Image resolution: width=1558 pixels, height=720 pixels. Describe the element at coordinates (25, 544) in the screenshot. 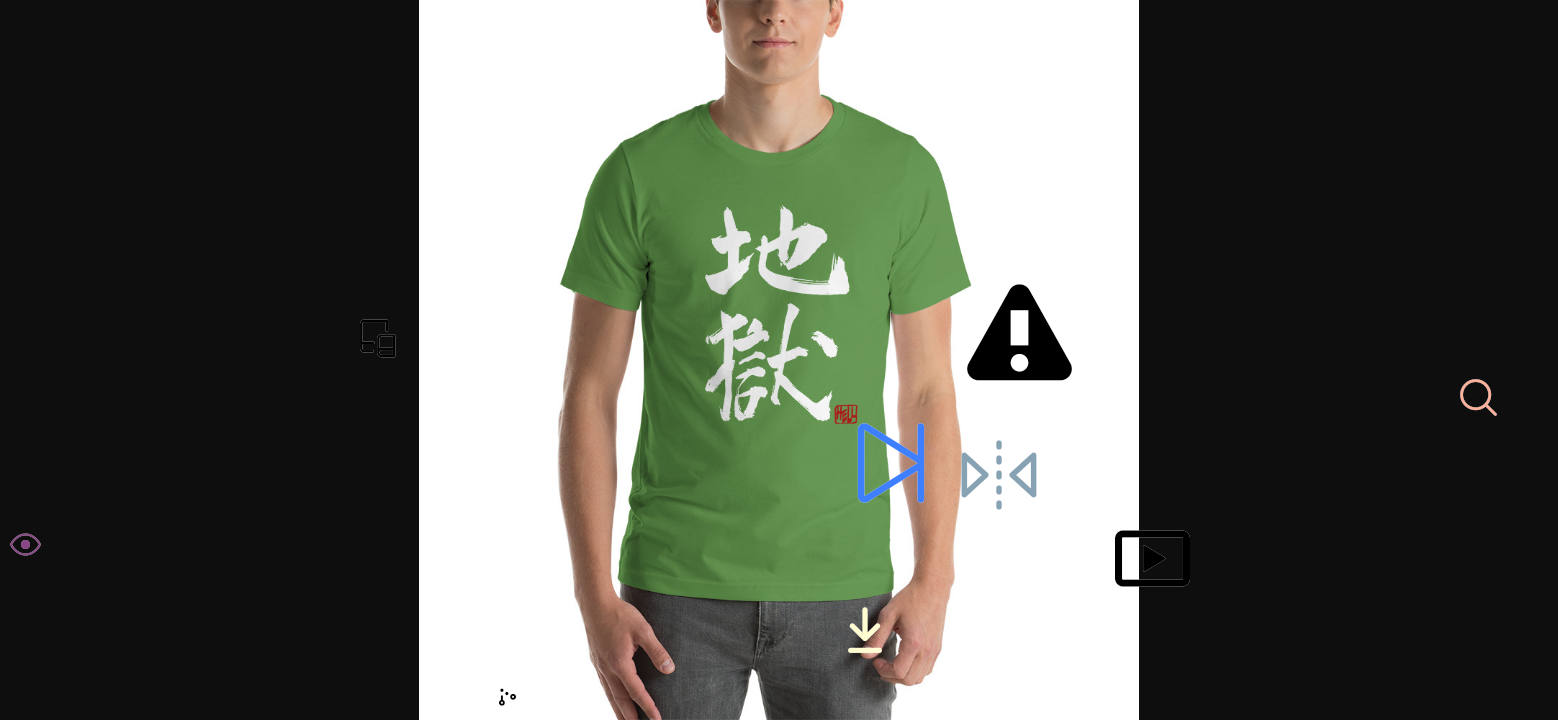

I see `view or preview content` at that location.